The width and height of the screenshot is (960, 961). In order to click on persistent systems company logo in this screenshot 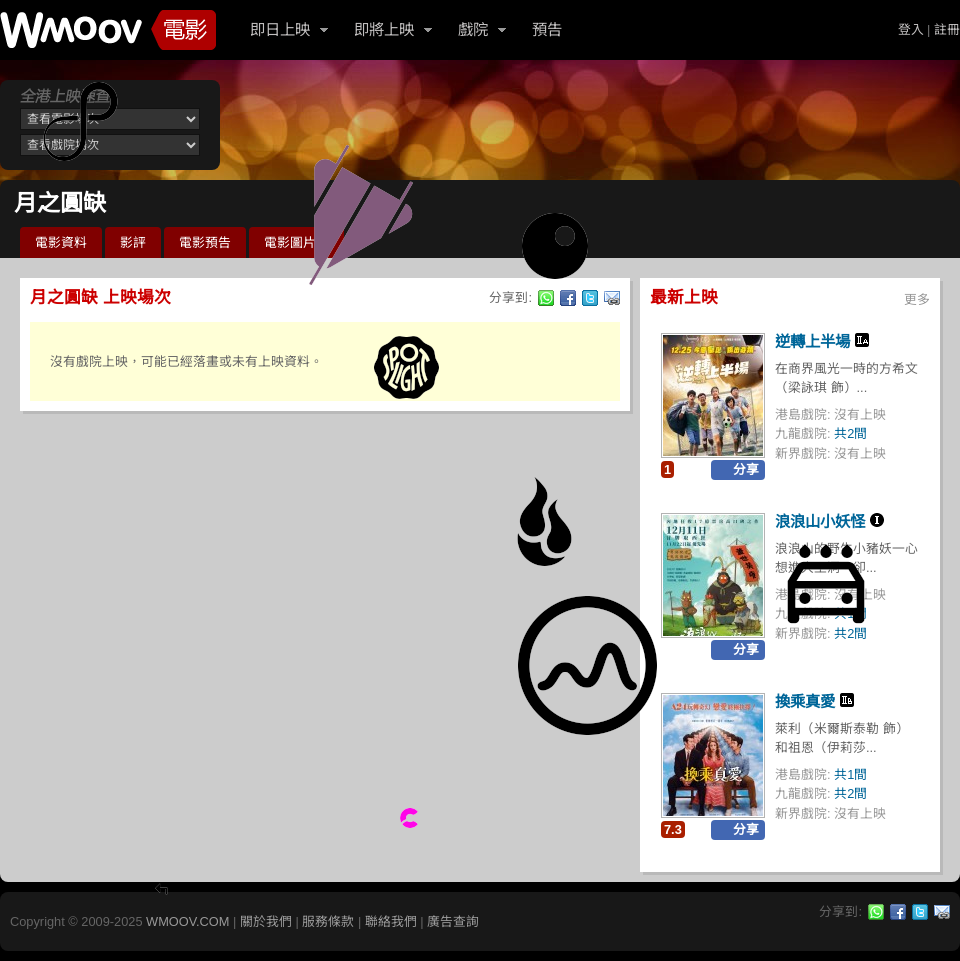, I will do `click(80, 121)`.